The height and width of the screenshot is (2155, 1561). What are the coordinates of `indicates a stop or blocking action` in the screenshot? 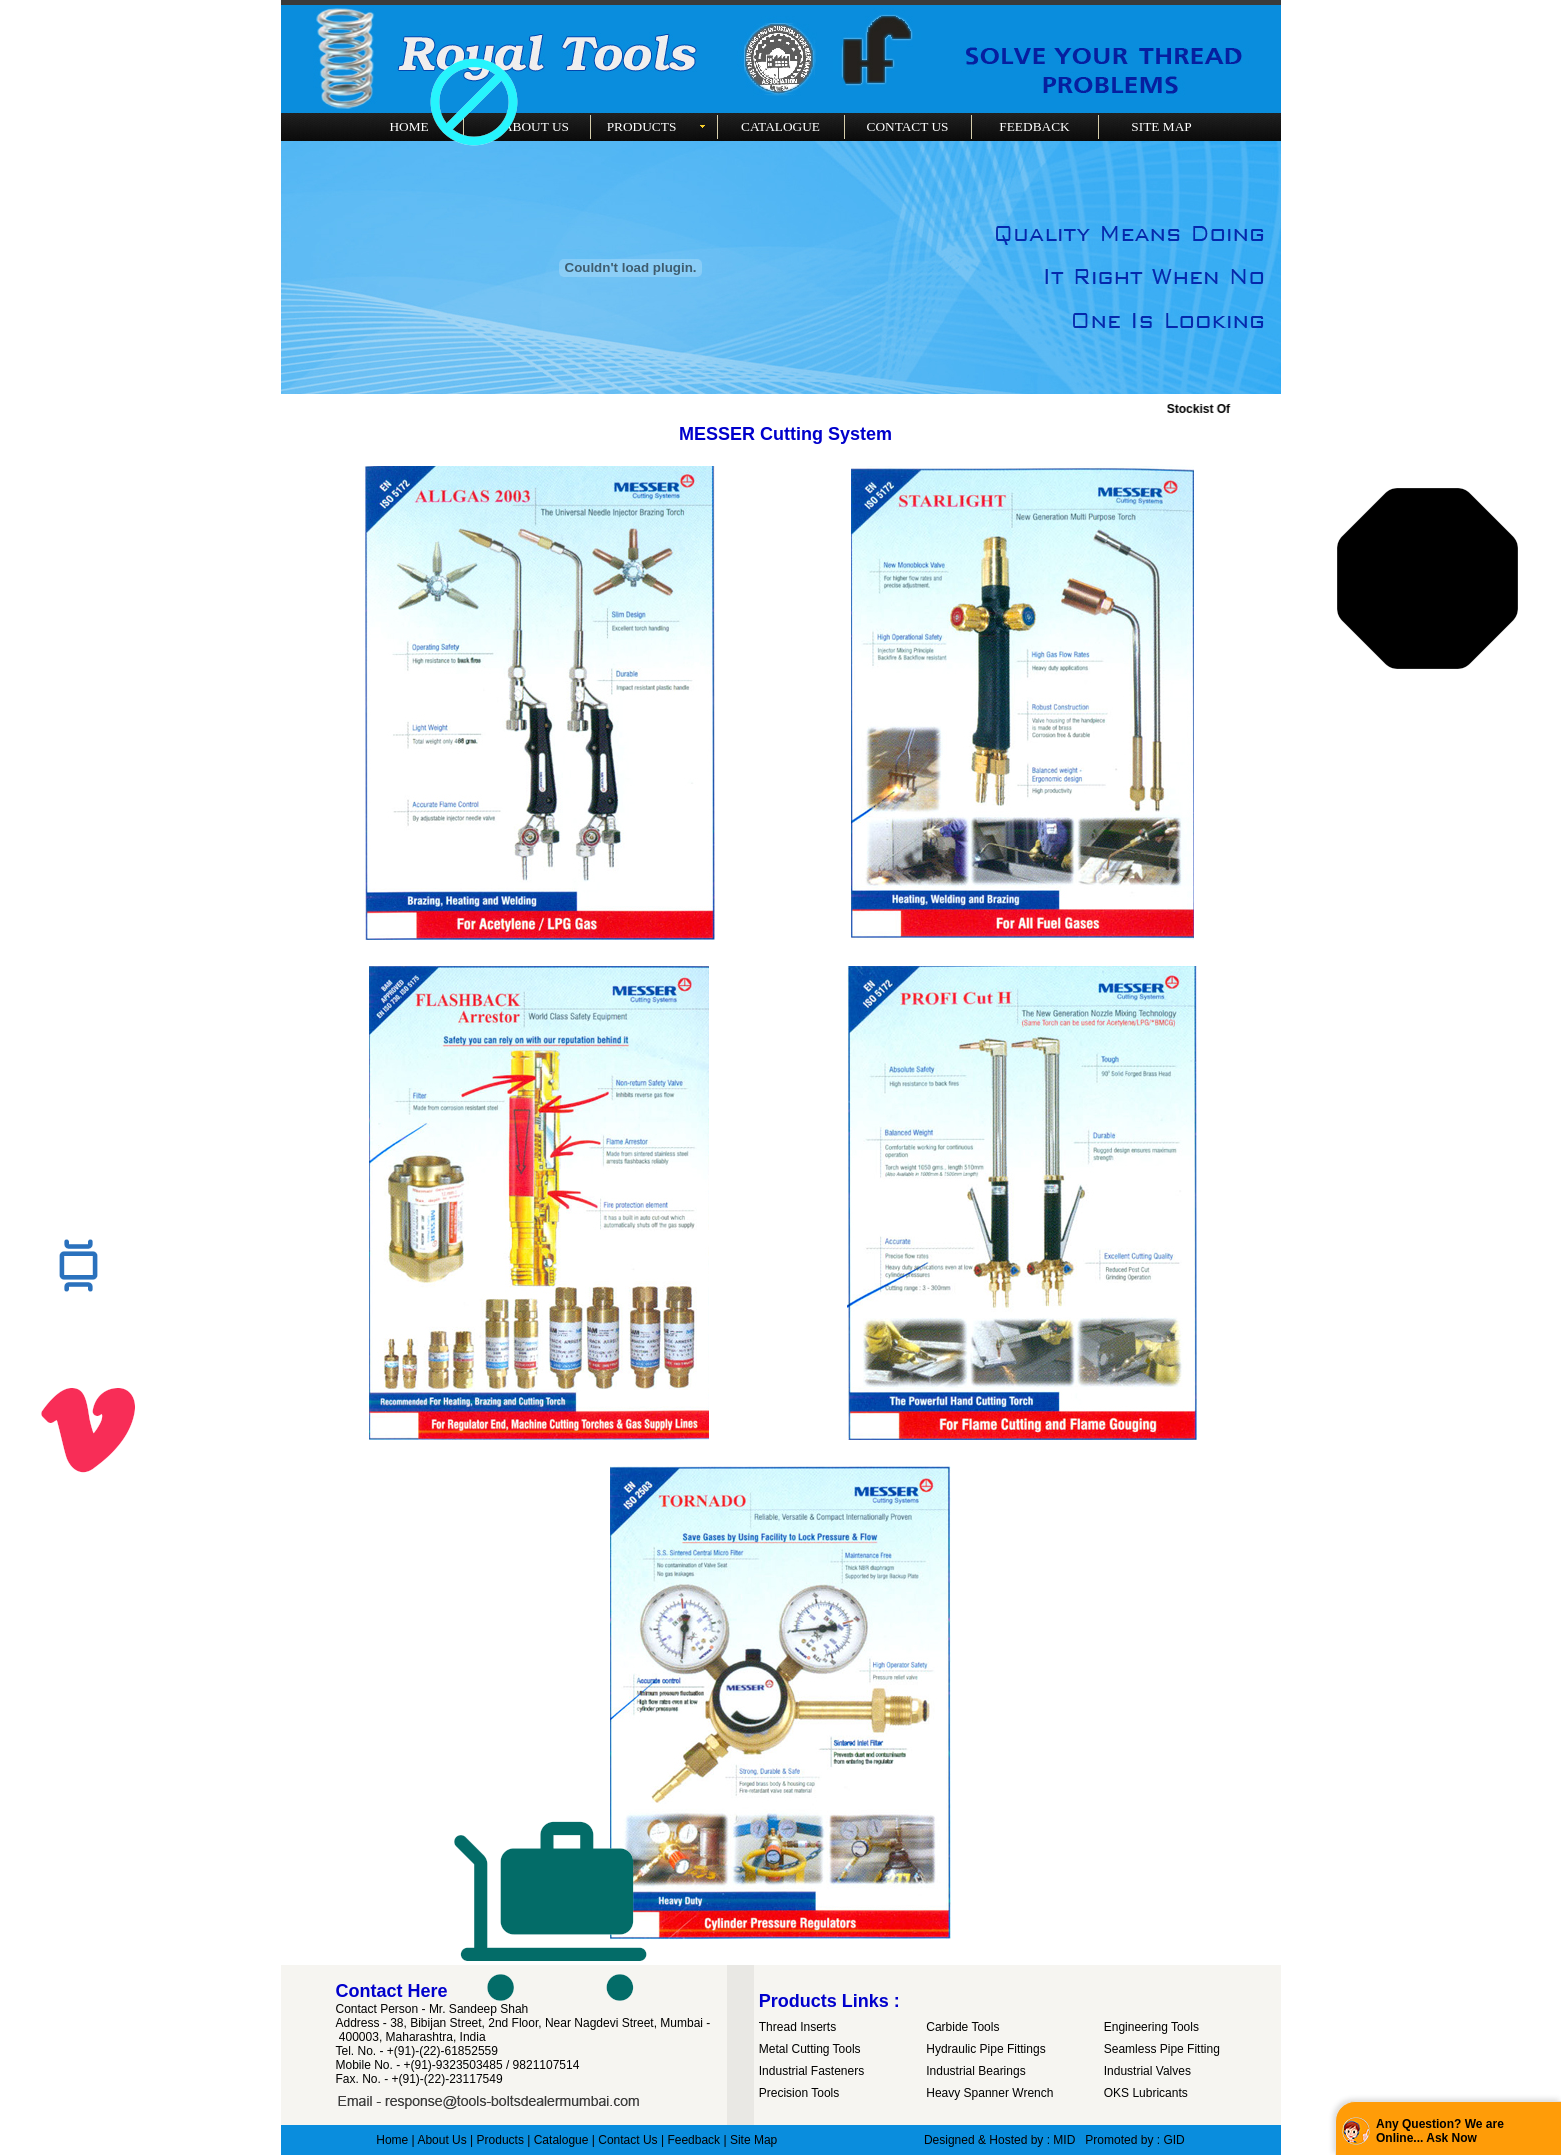 It's located at (1427, 578).